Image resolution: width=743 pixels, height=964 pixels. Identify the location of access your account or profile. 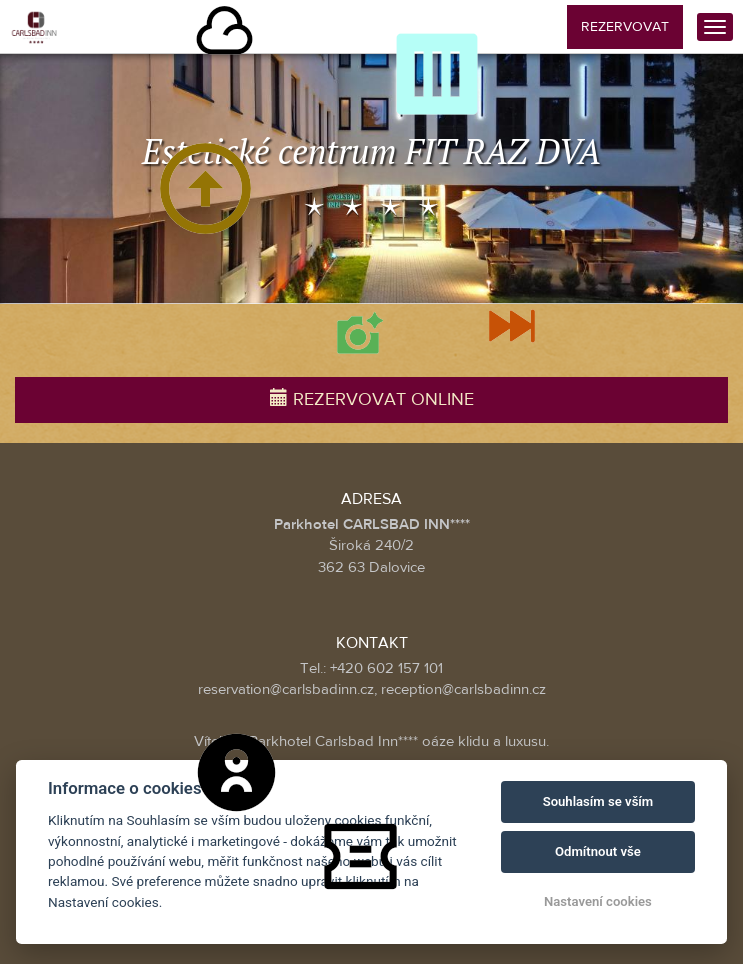
(236, 772).